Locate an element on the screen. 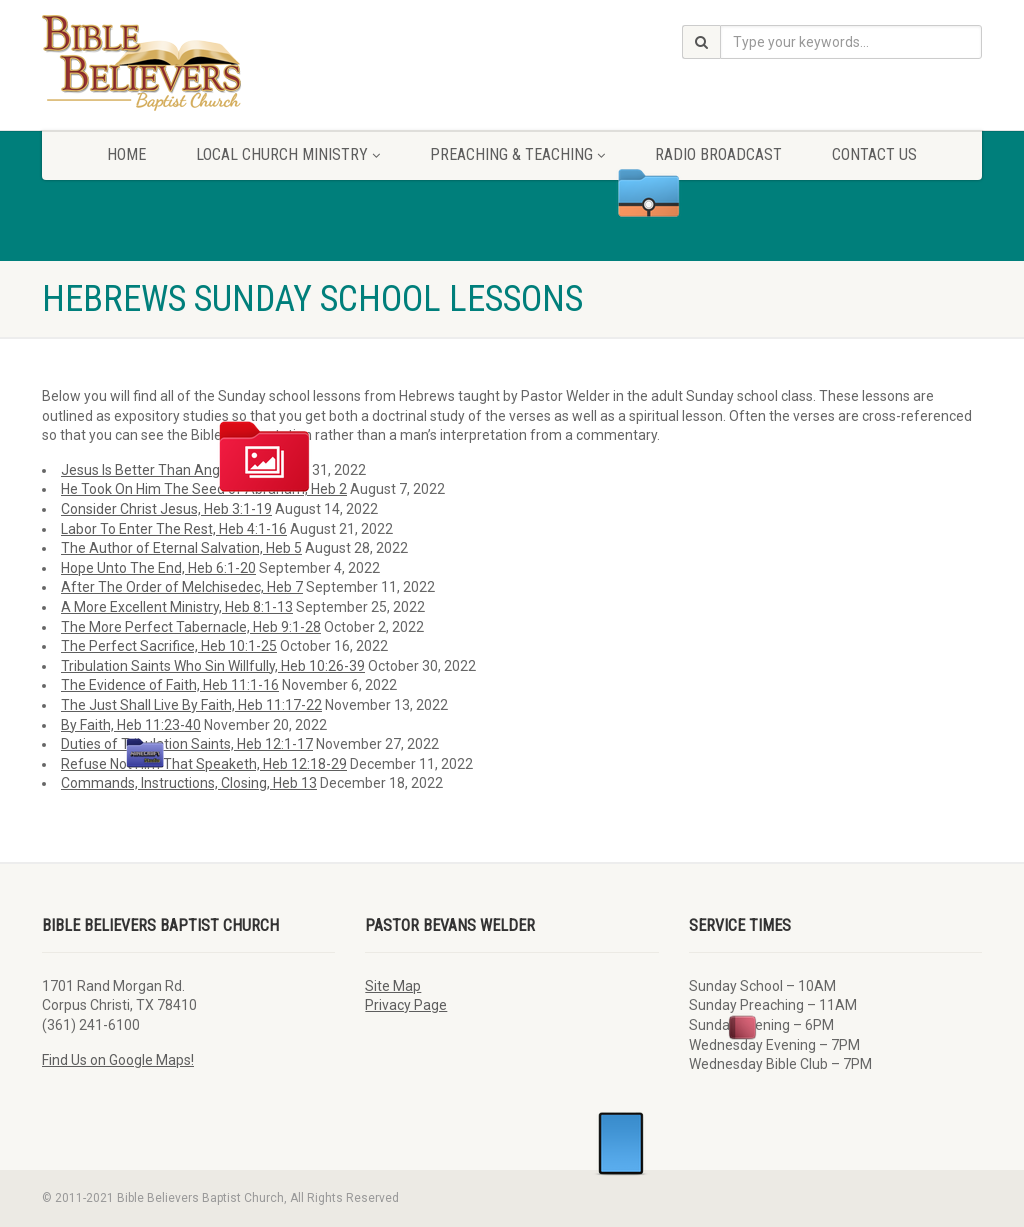 This screenshot has width=1024, height=1227. open minecraft studio project folder is located at coordinates (145, 754).